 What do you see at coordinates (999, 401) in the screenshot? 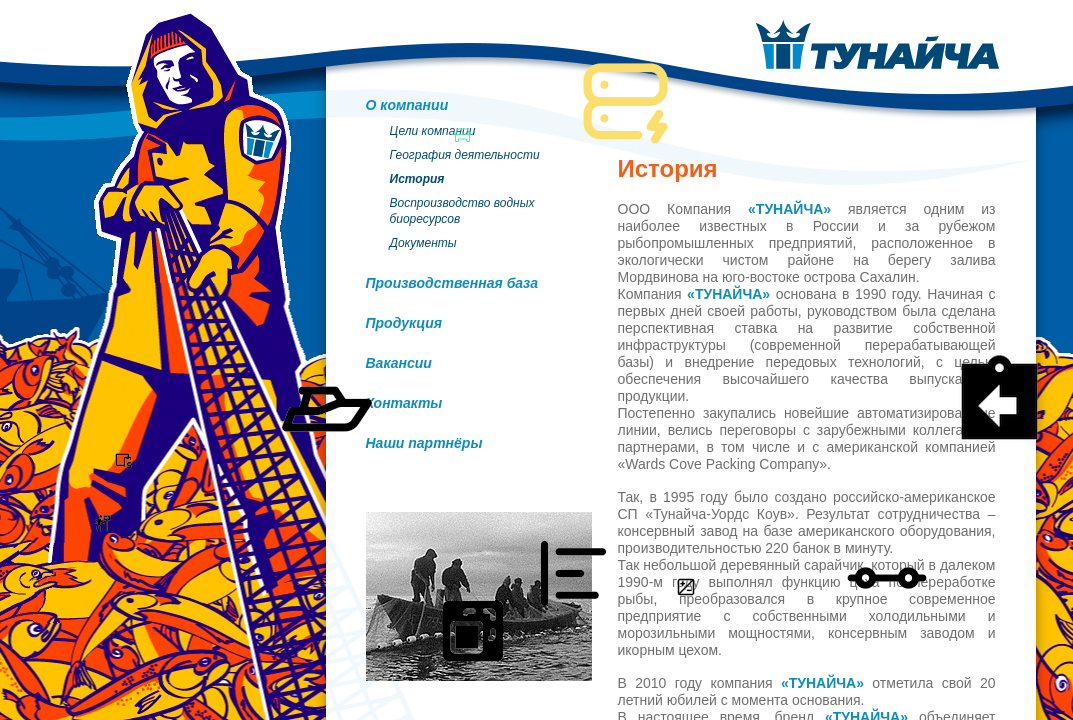
I see `return or send back an assignment` at bounding box center [999, 401].